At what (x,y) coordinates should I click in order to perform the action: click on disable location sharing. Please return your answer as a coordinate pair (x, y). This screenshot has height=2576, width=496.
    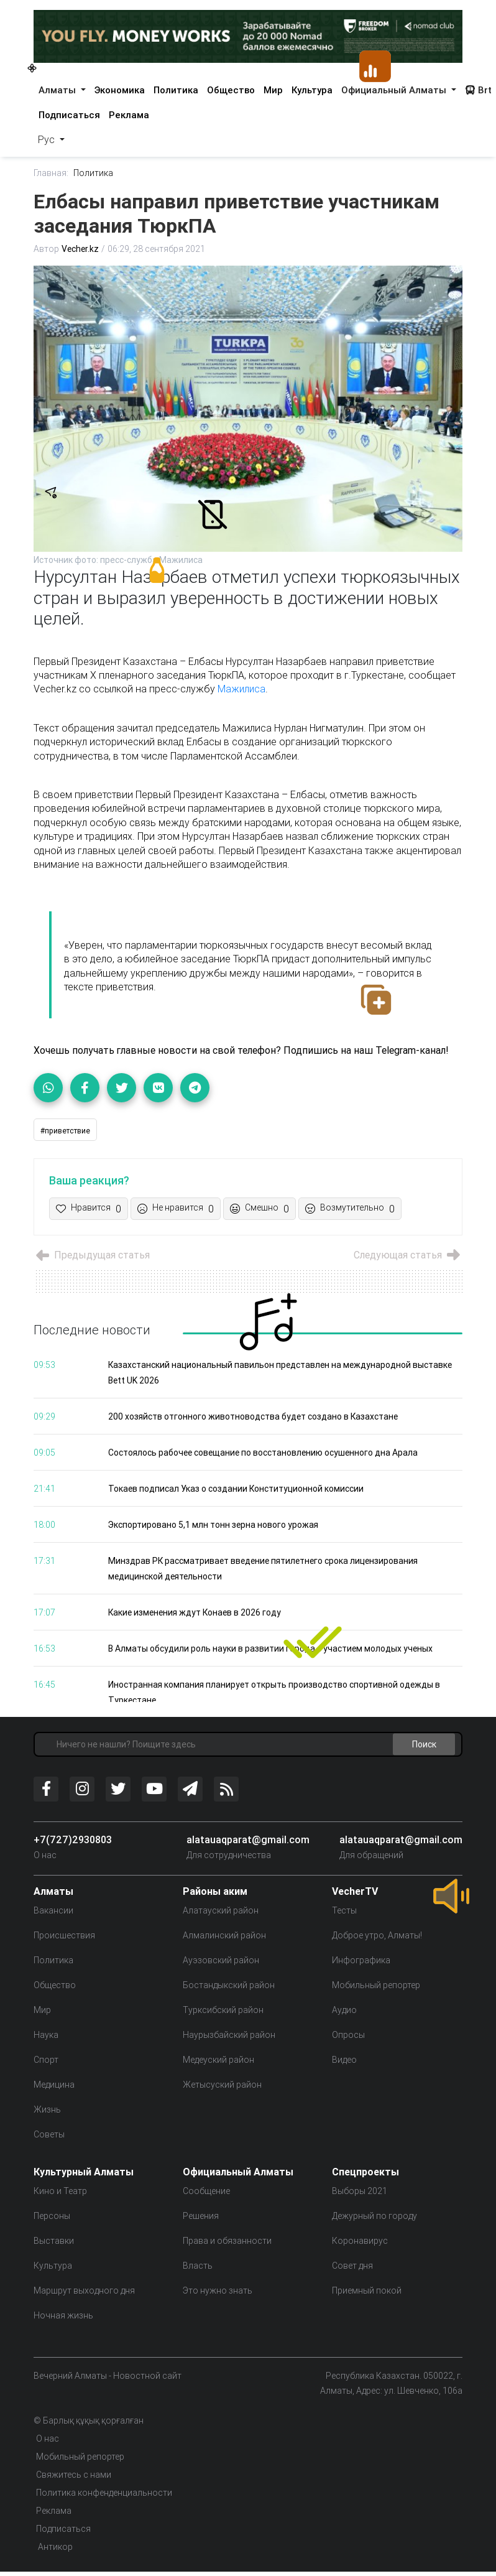
    Looking at the image, I should click on (50, 492).